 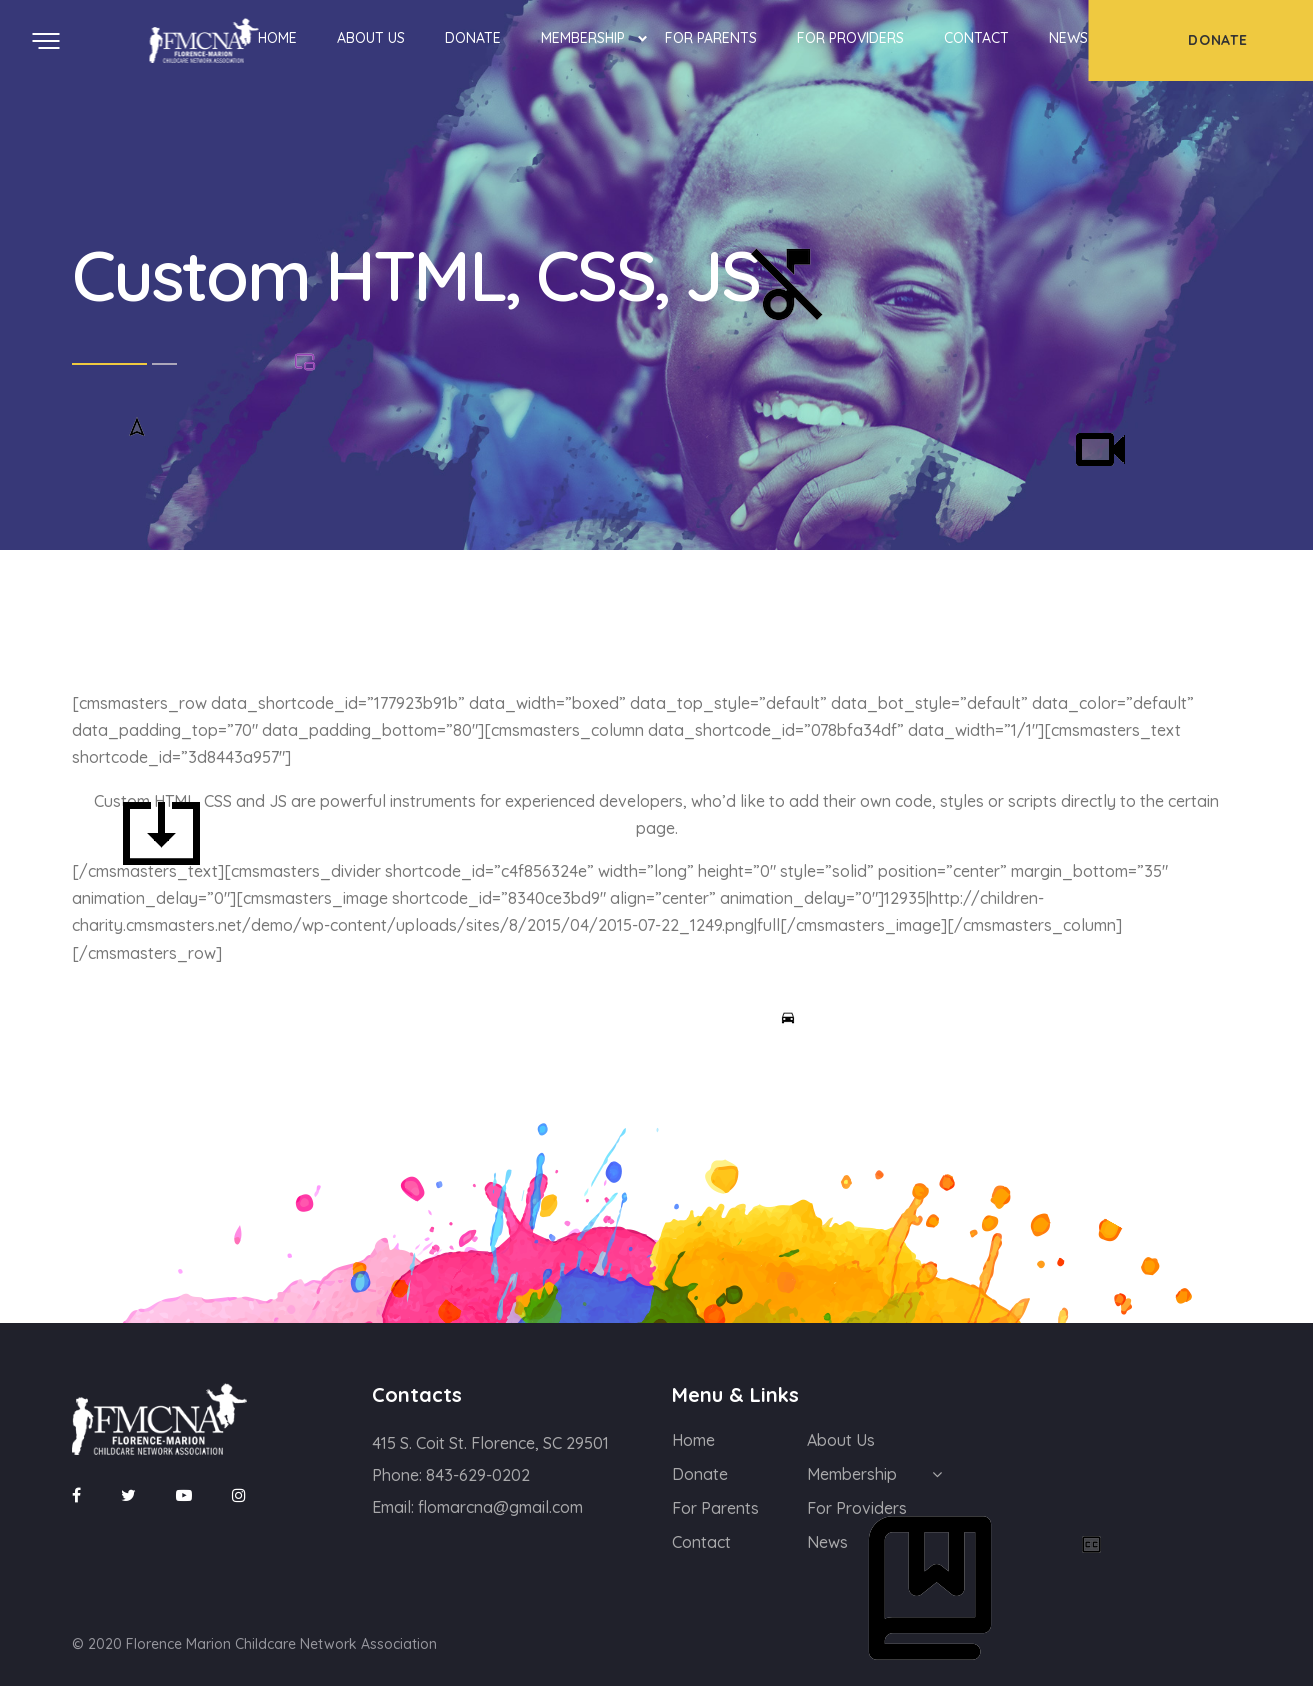 I want to click on view estimated time of arrival for your drive, so click(x=788, y=1018).